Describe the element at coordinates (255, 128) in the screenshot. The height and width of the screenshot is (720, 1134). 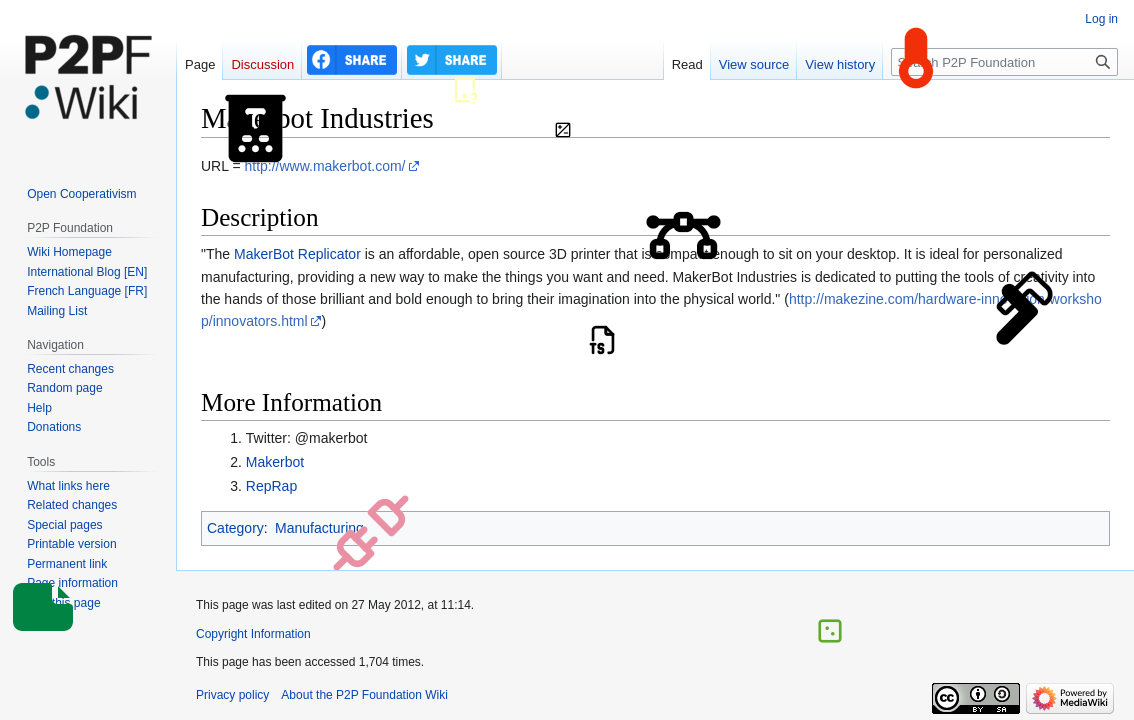
I see `view lab results or data table` at that location.